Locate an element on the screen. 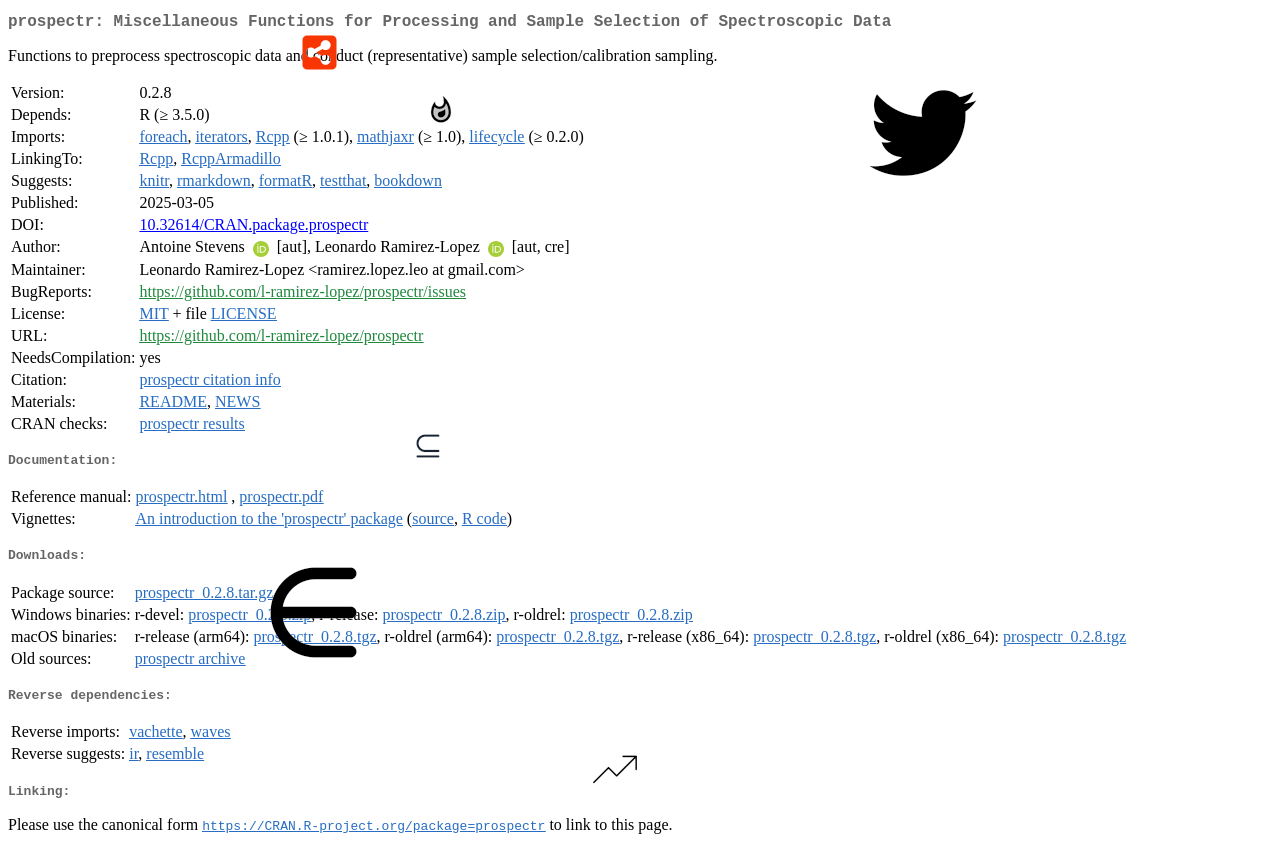 The width and height of the screenshot is (1280, 866). share to twitter is located at coordinates (923, 133).